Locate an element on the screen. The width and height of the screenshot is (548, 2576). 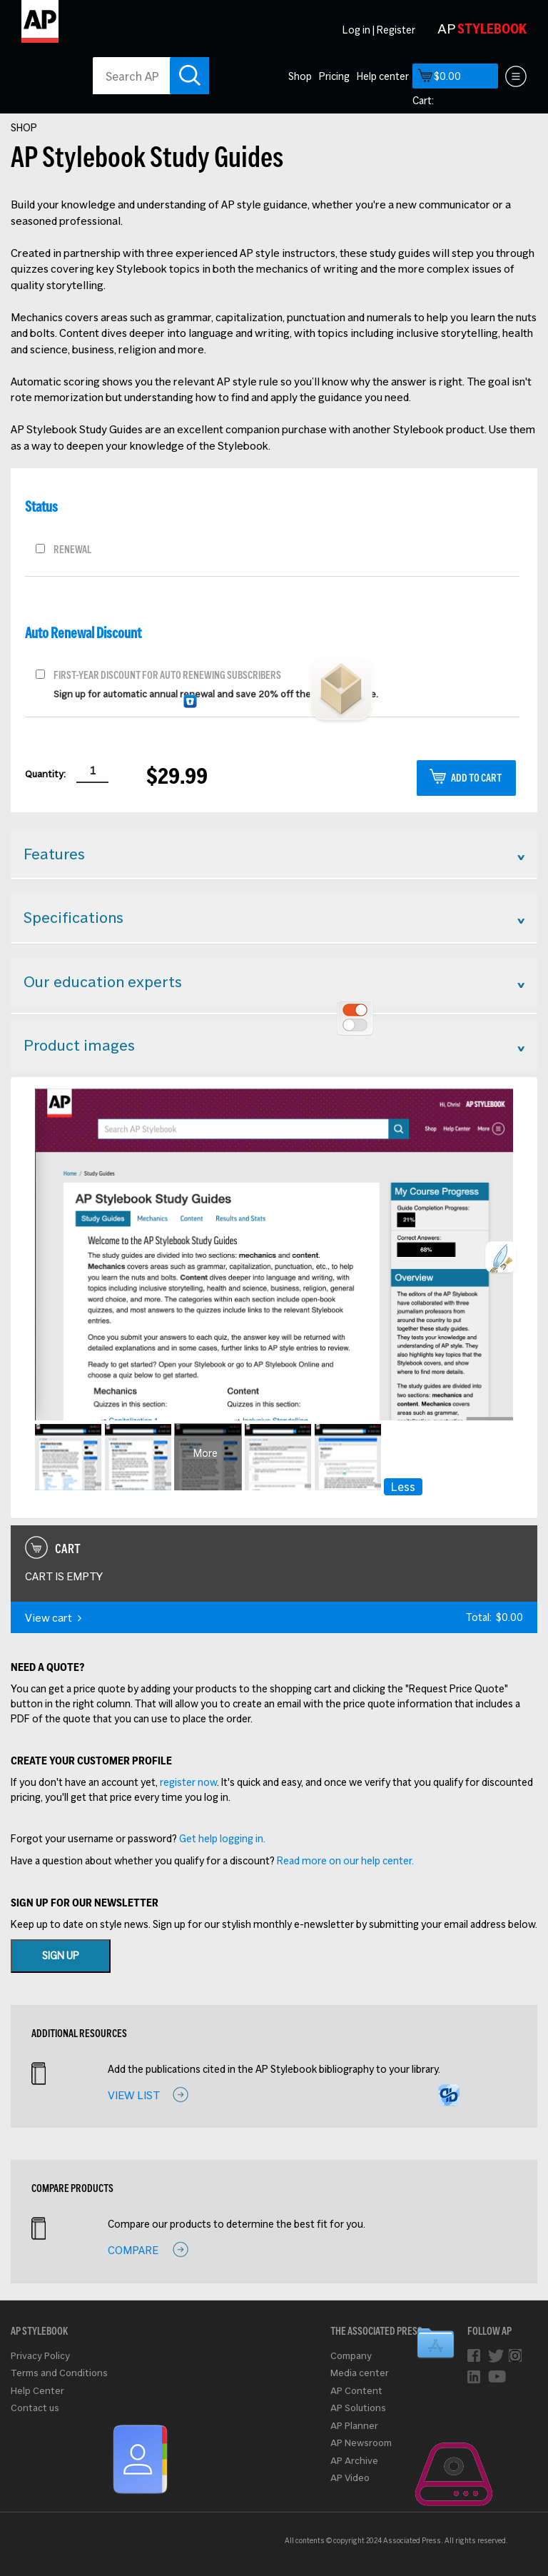
indicates a firewire-connected hard drive is located at coordinates (454, 2472).